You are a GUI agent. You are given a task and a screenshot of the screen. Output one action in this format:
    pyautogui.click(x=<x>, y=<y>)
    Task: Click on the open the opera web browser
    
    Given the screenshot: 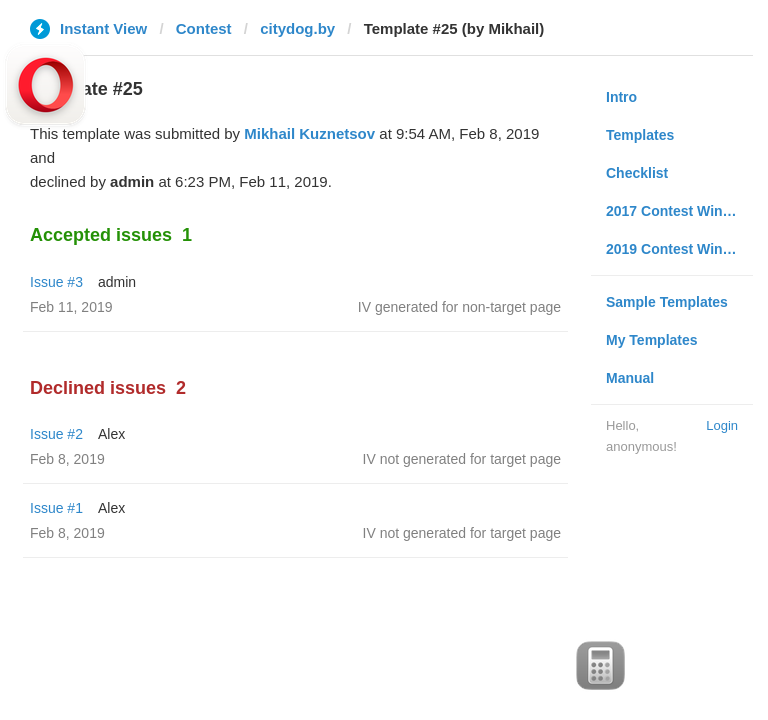 What is the action you would take?
    pyautogui.click(x=45, y=84)
    